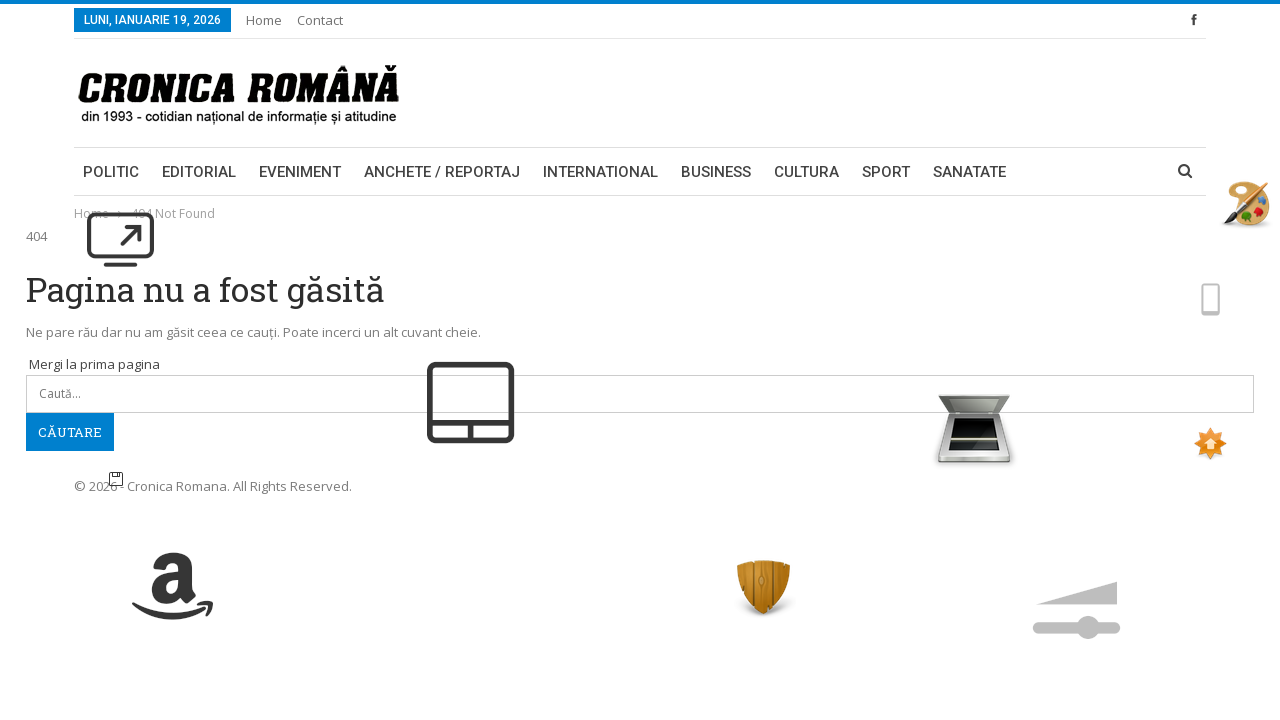  I want to click on indicates low security status for a connection or system, so click(763, 586).